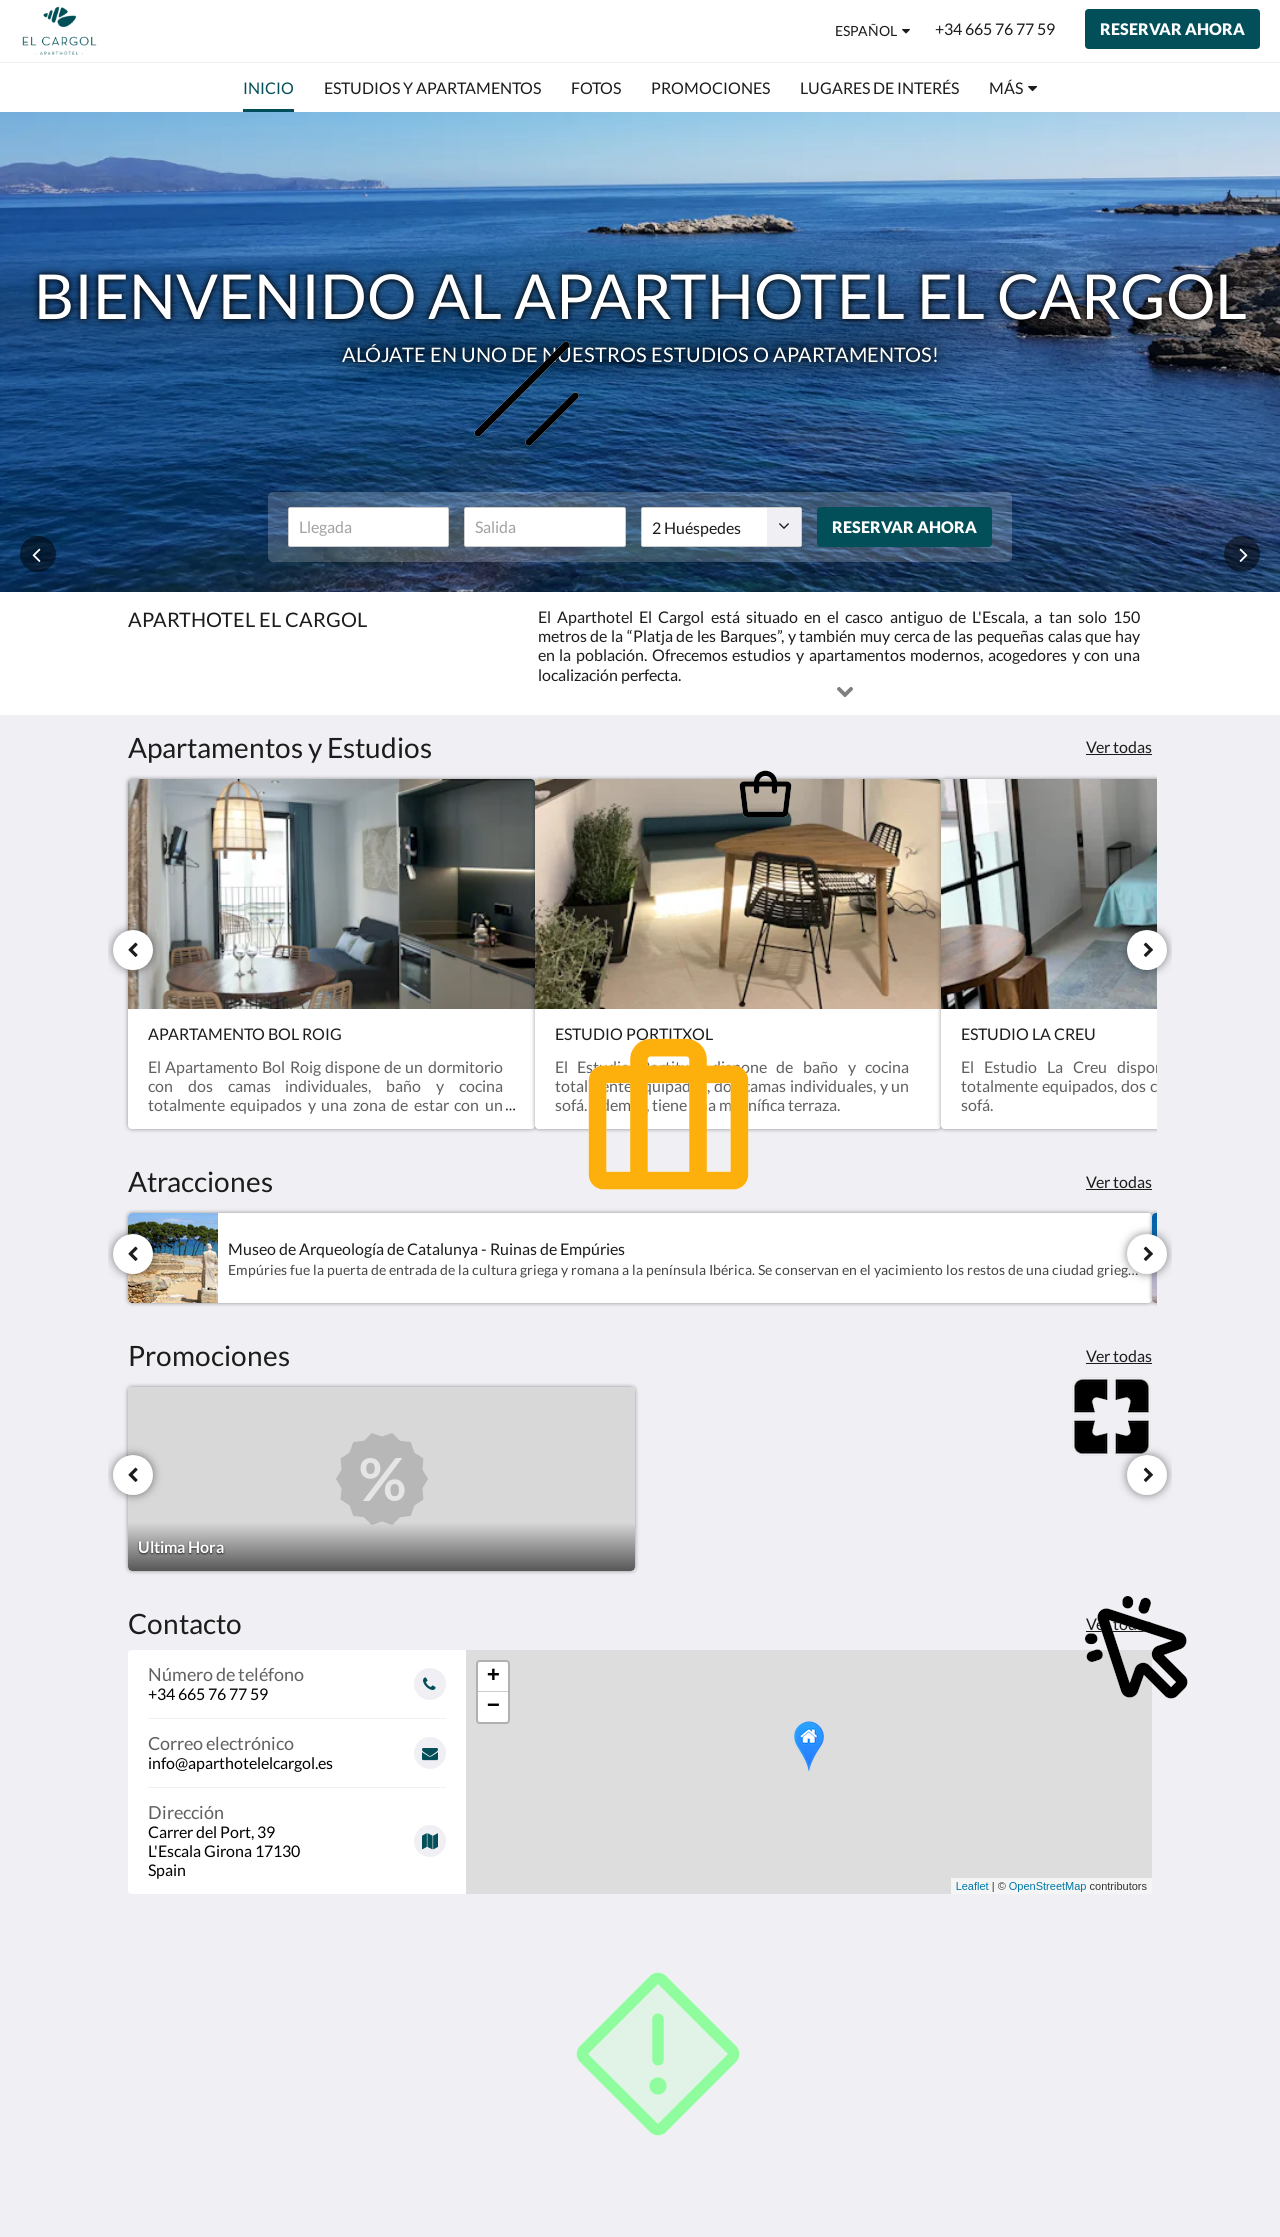 The width and height of the screenshot is (1280, 2237). What do you see at coordinates (1142, 1653) in the screenshot?
I see `click or tap to interact` at bounding box center [1142, 1653].